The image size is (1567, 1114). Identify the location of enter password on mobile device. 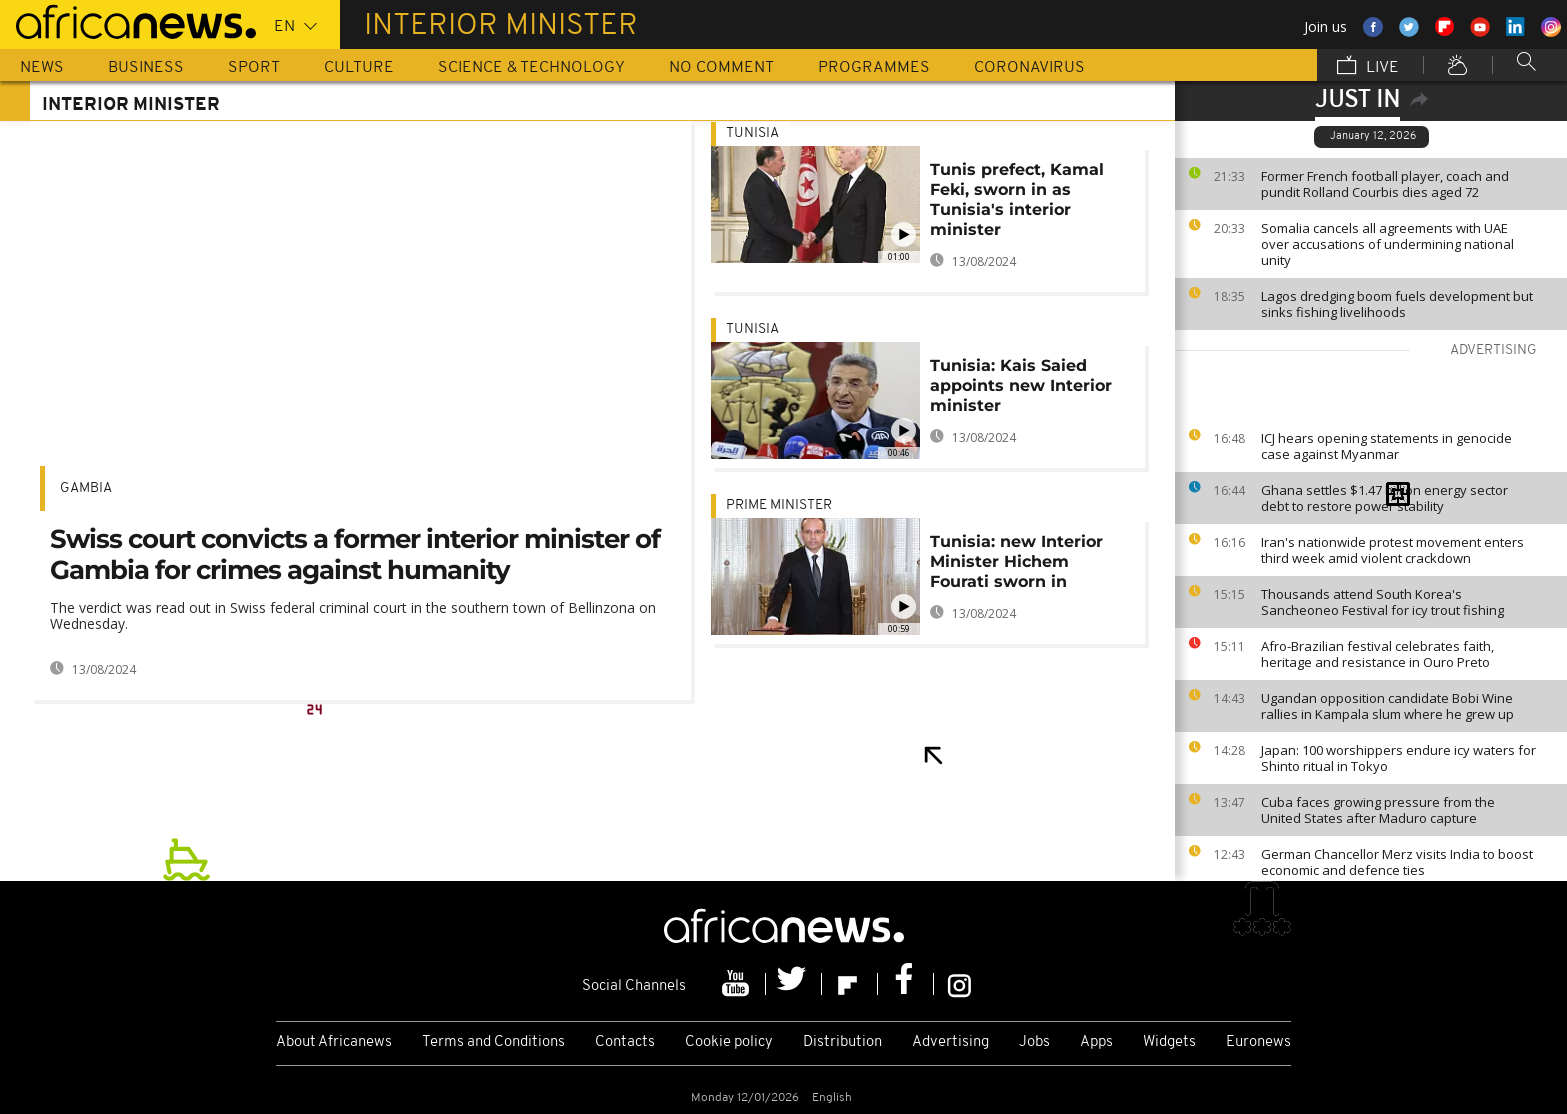
(1262, 907).